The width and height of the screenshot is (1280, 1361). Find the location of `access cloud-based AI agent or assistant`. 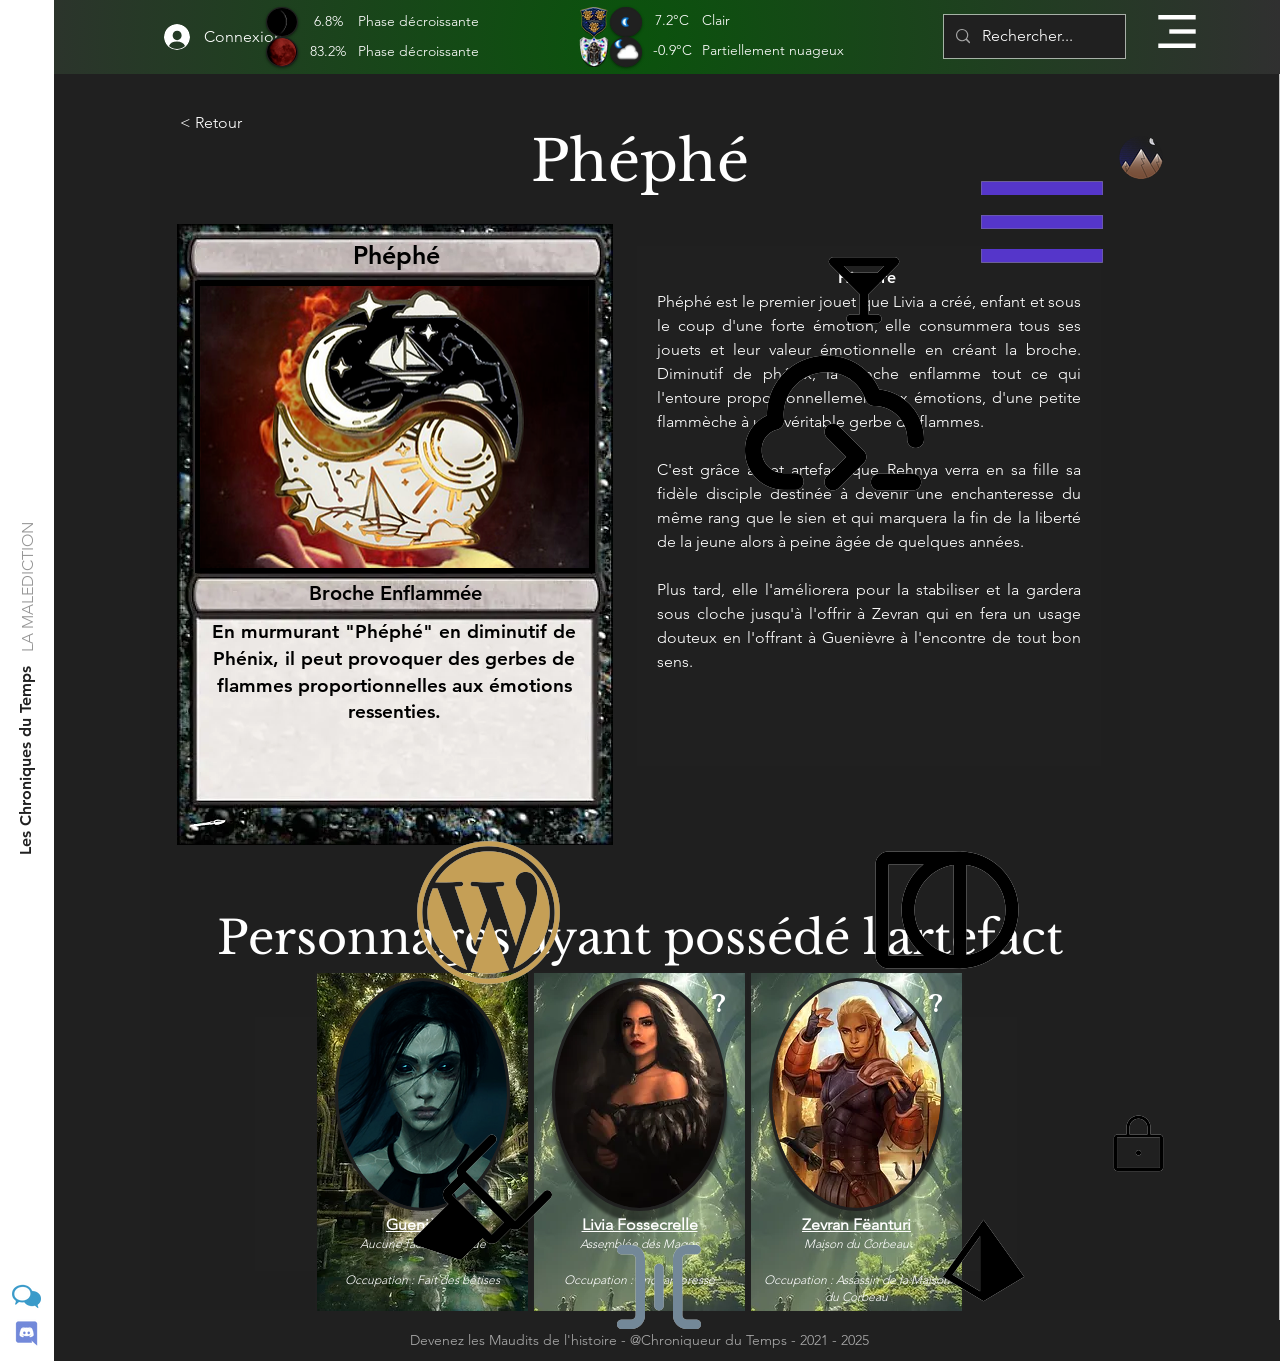

access cloud-based AI agent or assistant is located at coordinates (834, 429).